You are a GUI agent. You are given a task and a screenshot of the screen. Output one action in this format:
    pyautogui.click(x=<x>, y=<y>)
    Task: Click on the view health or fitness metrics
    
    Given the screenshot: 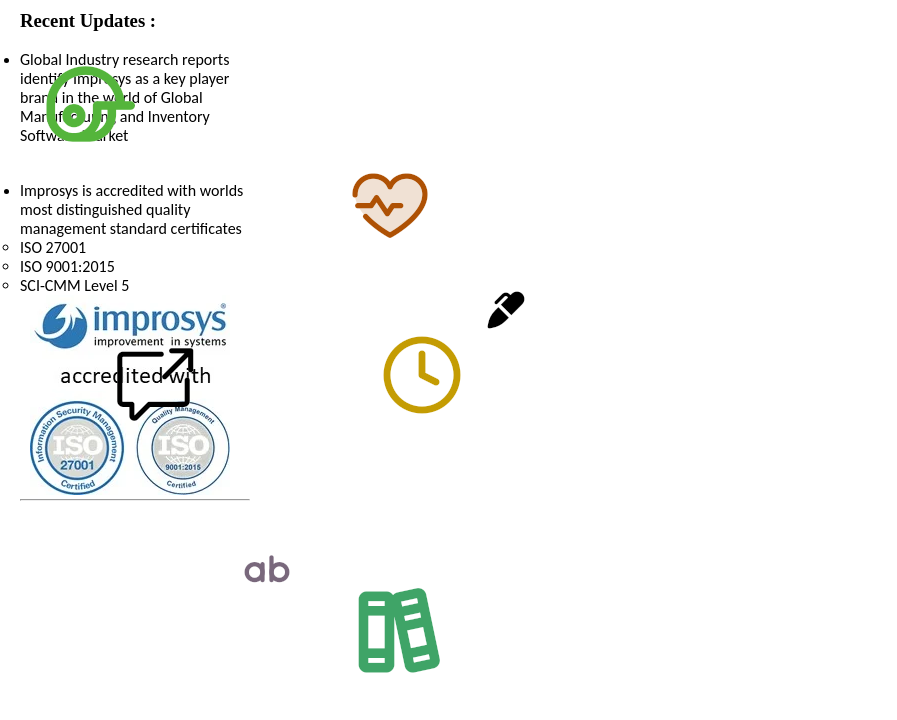 What is the action you would take?
    pyautogui.click(x=390, y=203)
    